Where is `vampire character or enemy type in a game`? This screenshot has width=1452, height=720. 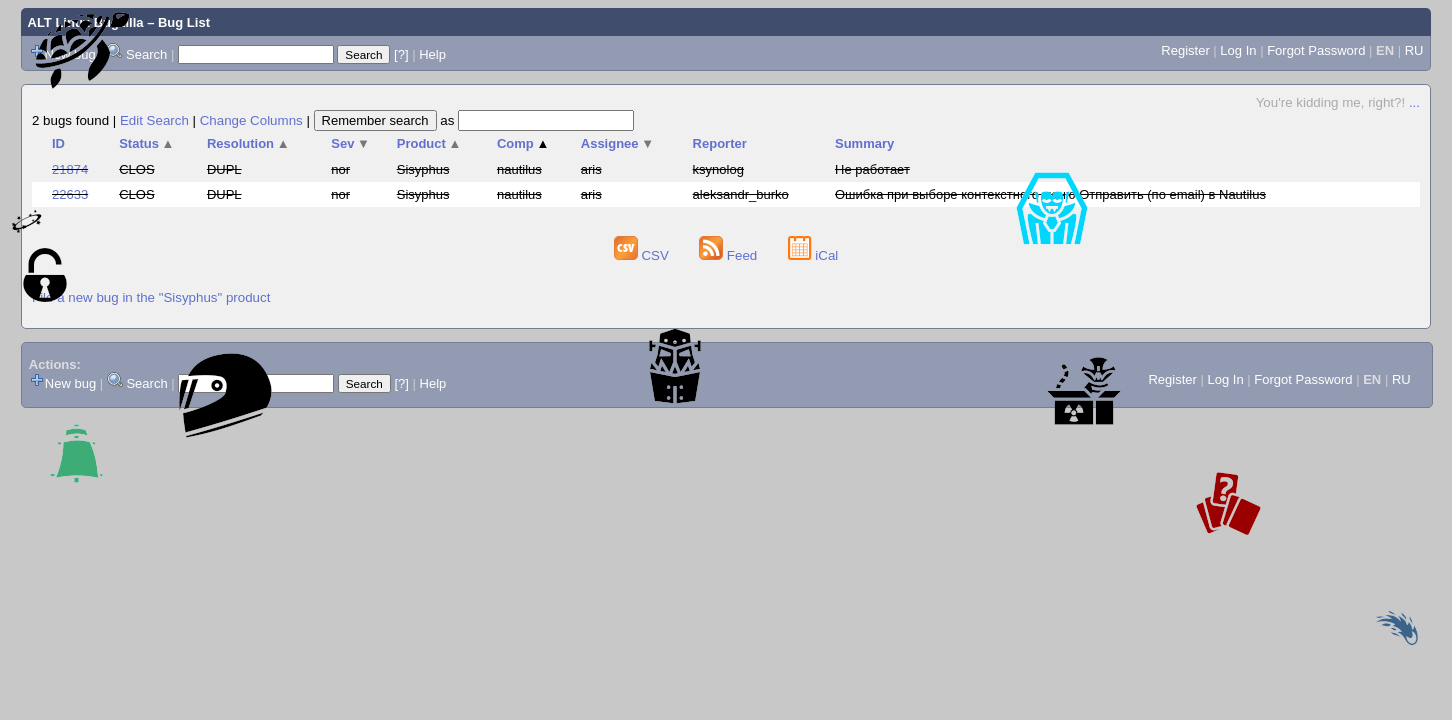
vampire character or enemy type in a game is located at coordinates (1052, 208).